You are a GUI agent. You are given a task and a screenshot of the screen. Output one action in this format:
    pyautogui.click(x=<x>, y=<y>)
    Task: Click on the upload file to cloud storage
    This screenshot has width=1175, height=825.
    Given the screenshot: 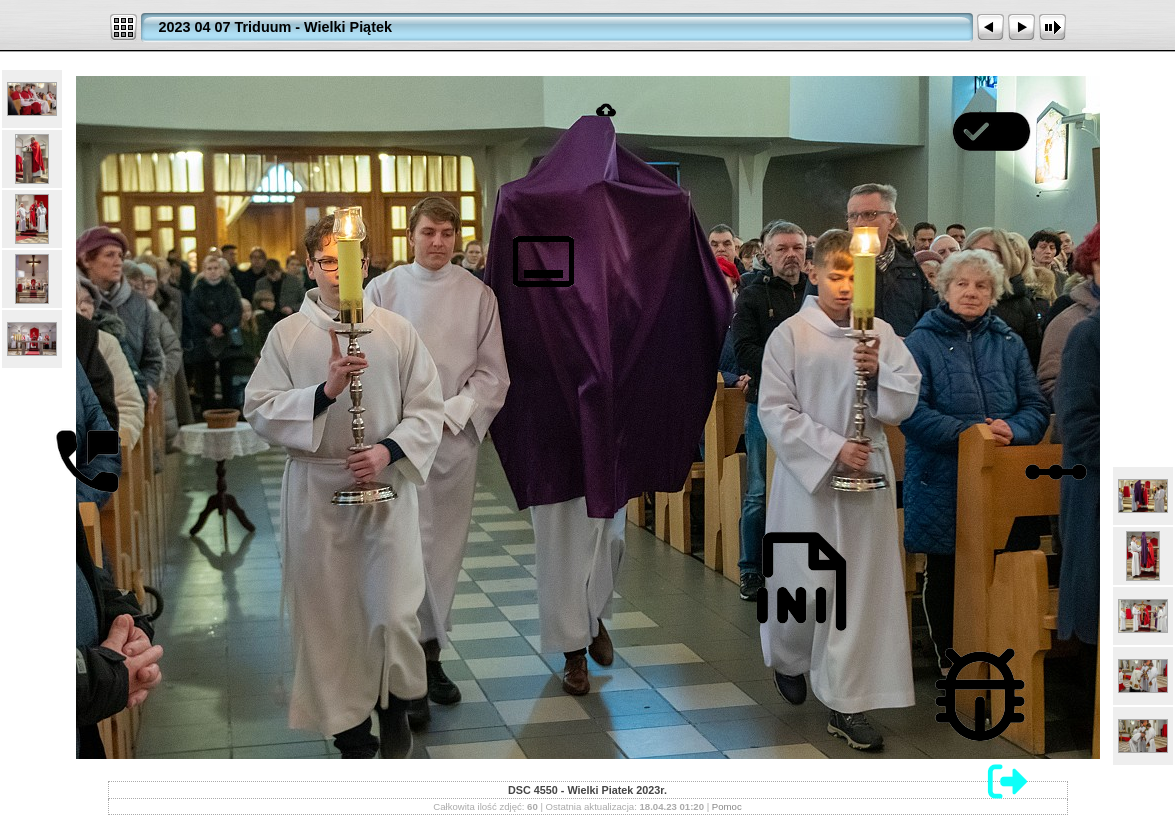 What is the action you would take?
    pyautogui.click(x=606, y=110)
    